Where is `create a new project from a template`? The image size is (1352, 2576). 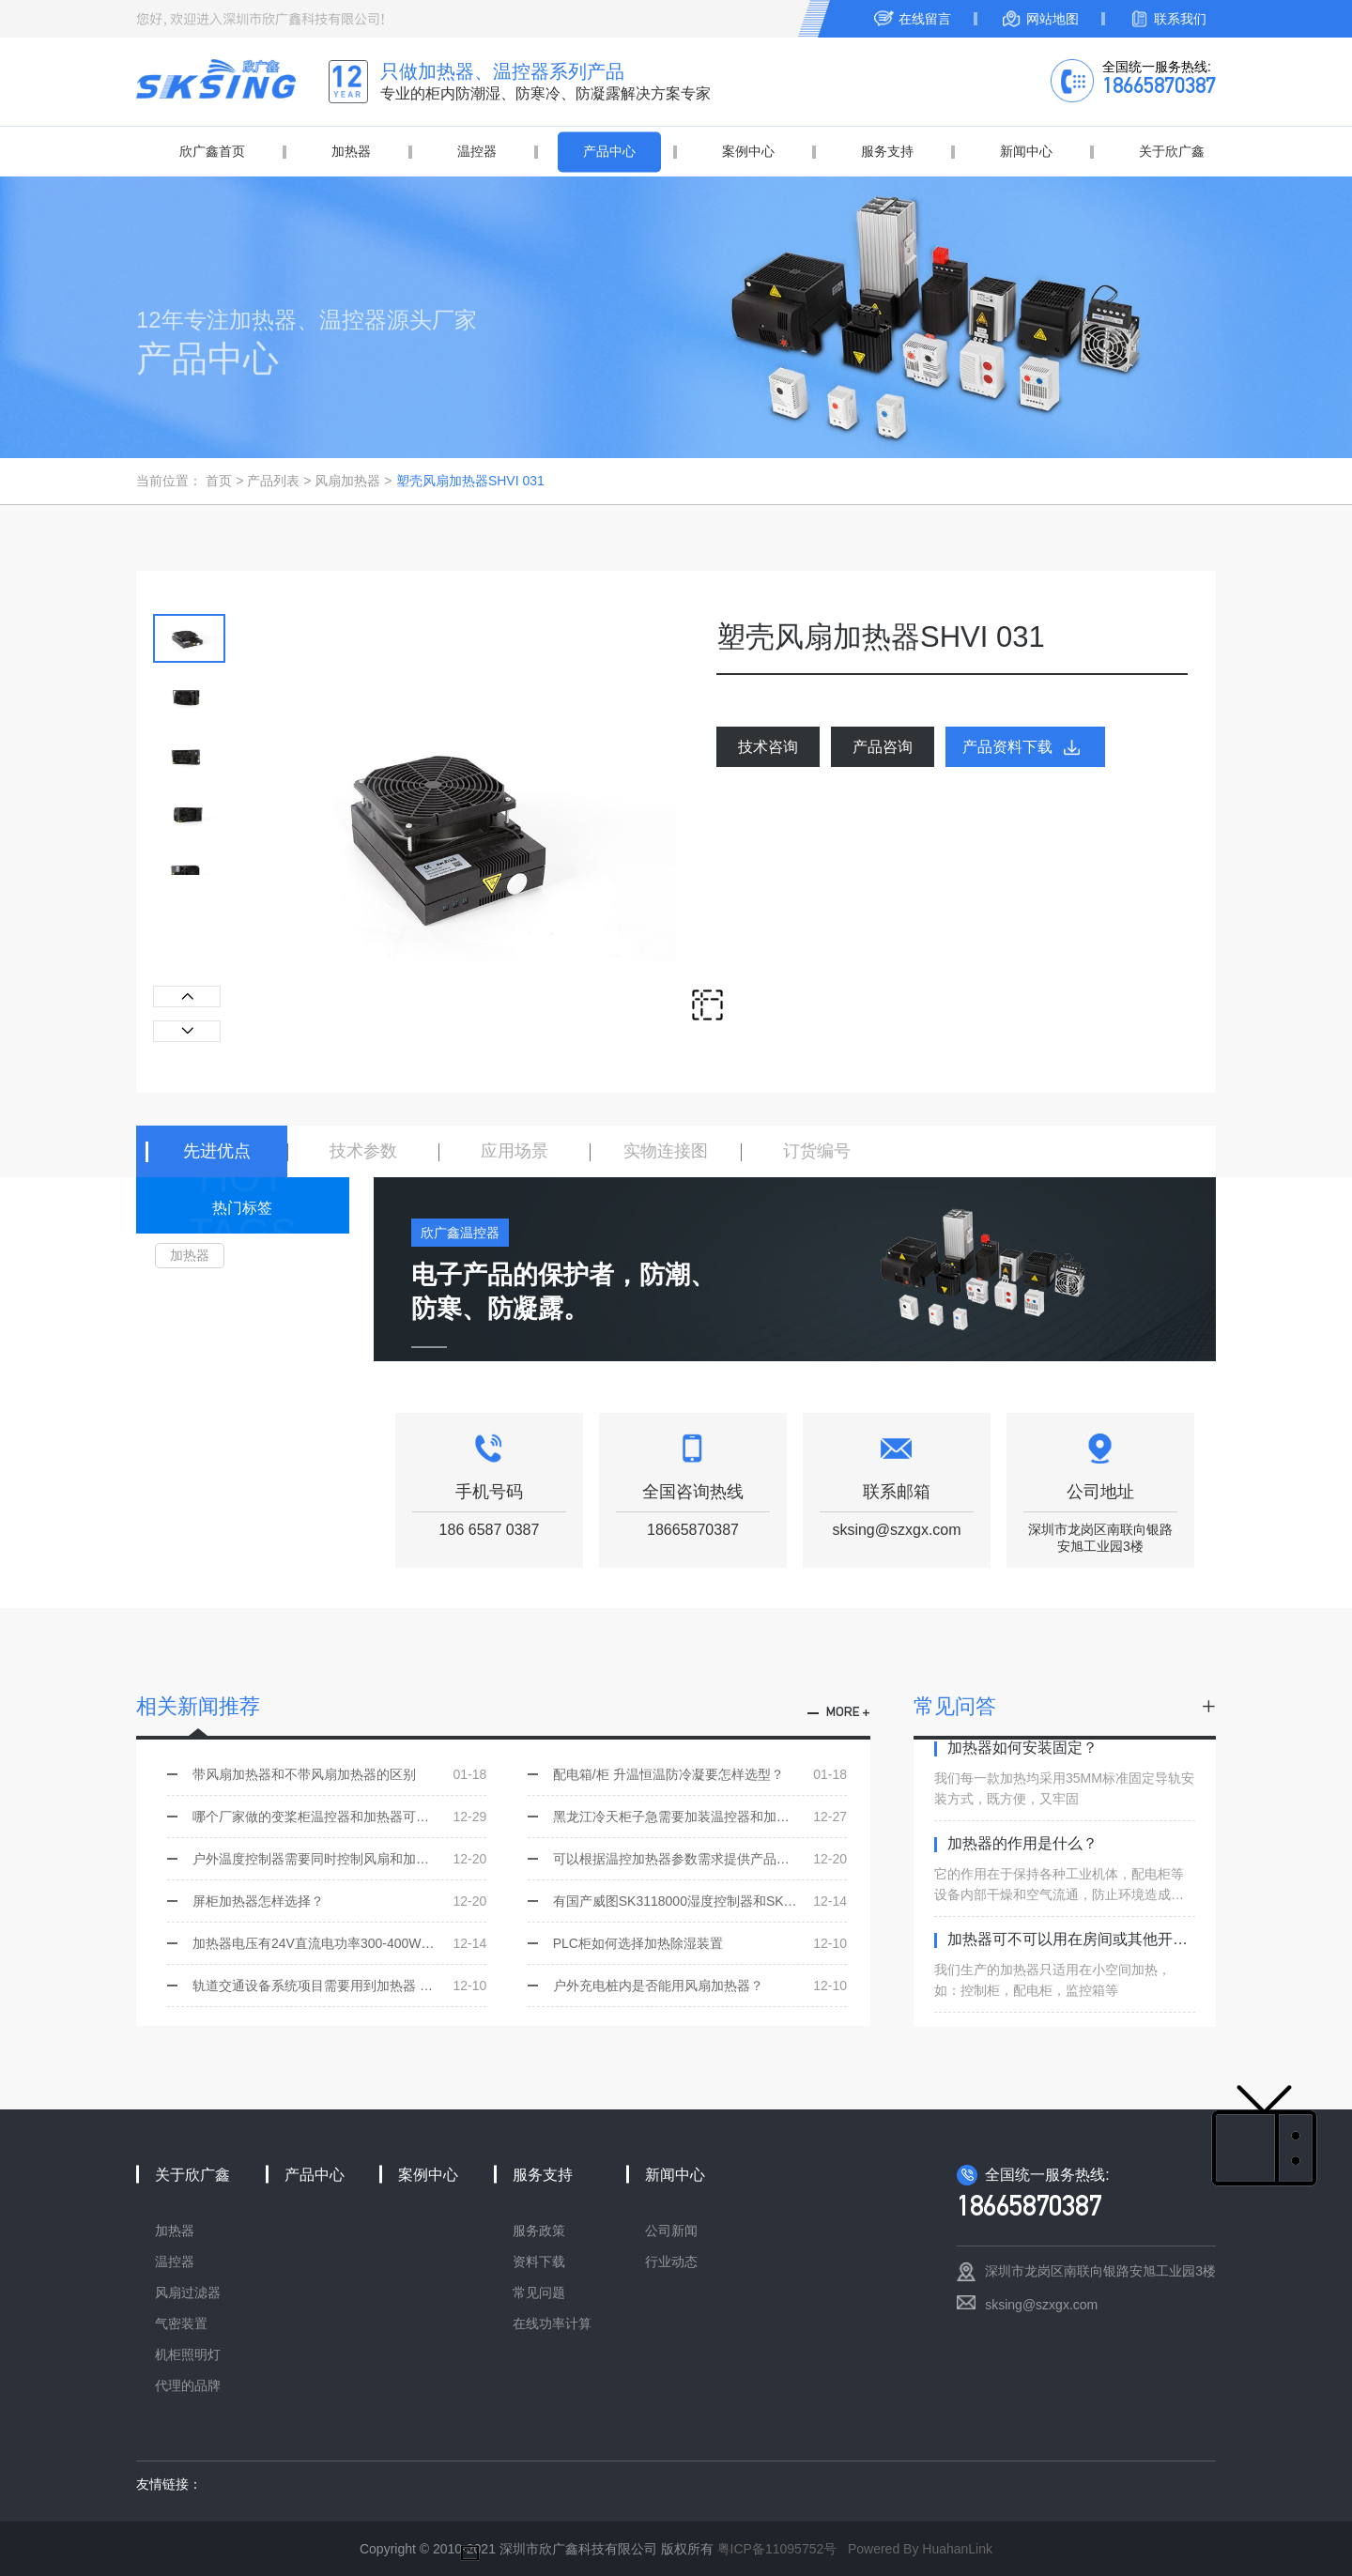
create a new project from a template is located at coordinates (707, 1004).